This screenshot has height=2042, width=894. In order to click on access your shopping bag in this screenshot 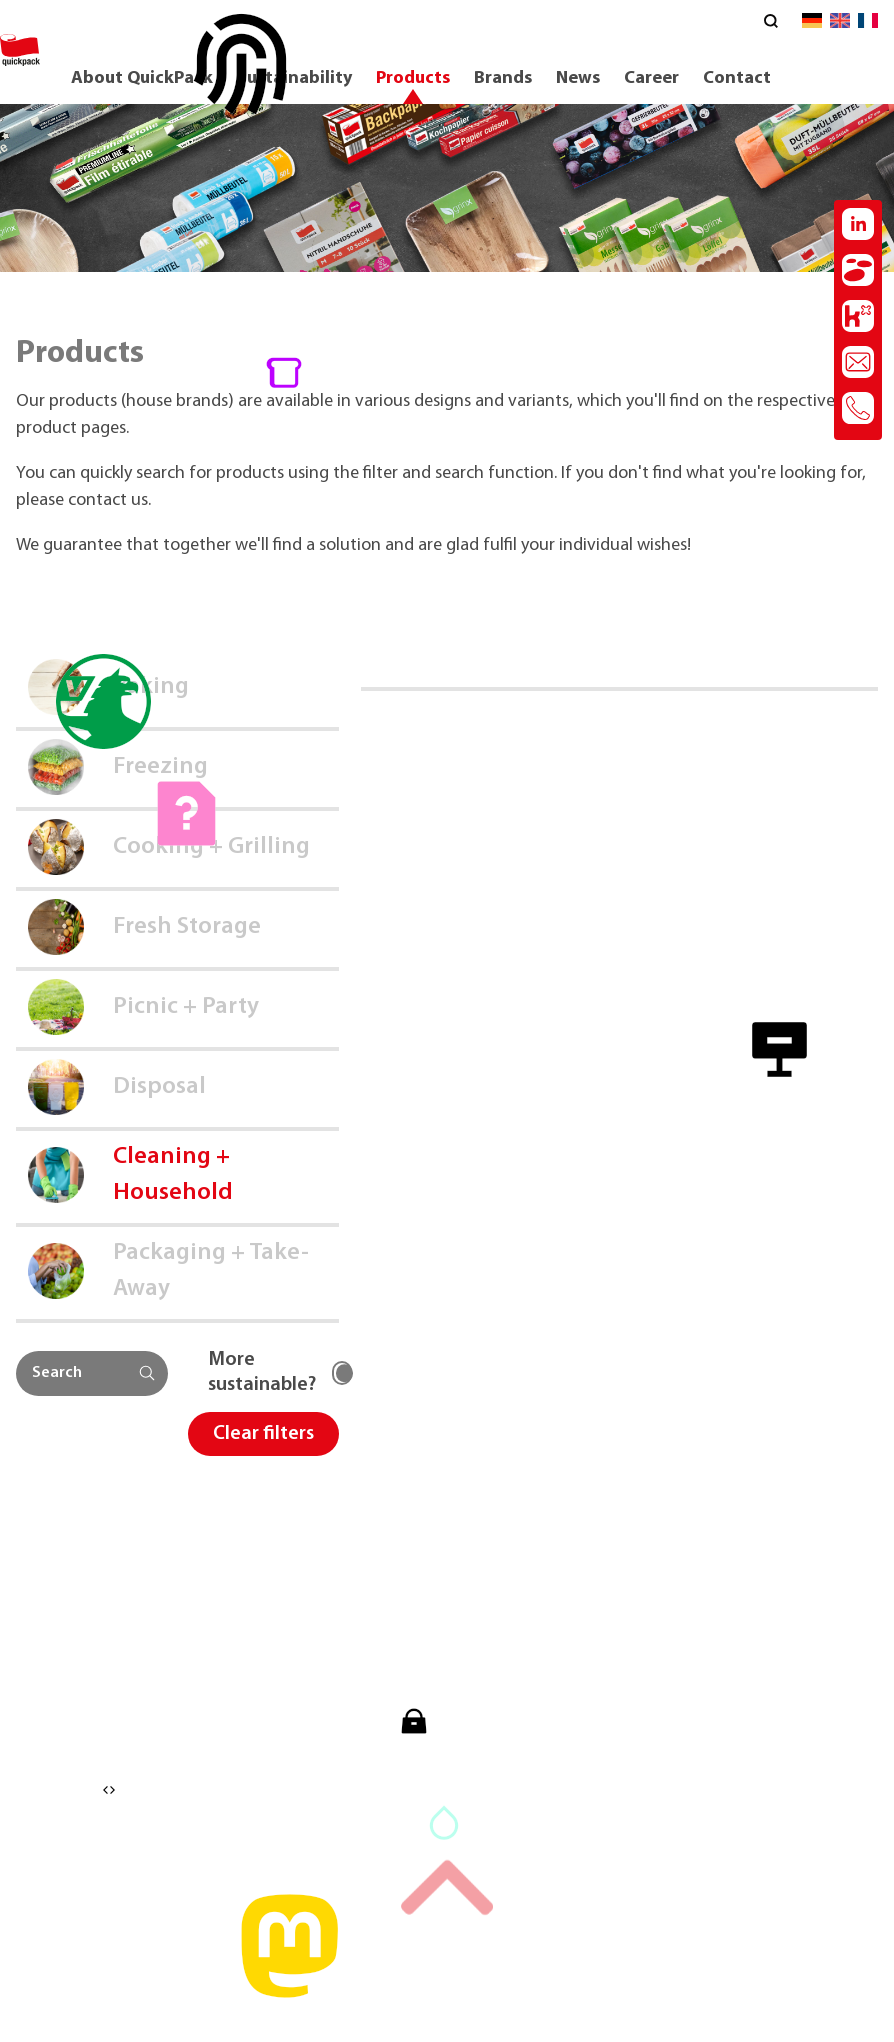, I will do `click(414, 1721)`.